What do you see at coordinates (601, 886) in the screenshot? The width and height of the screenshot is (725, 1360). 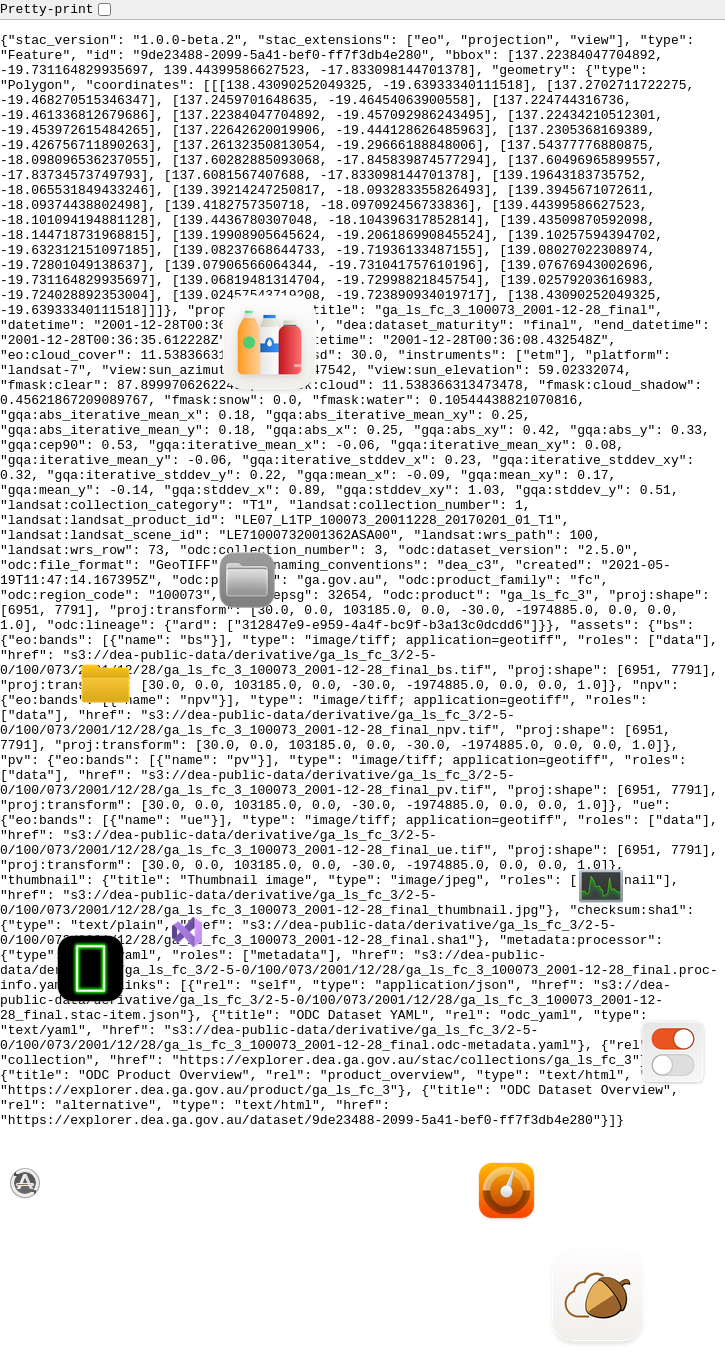 I see `open task manager to view system performance` at bounding box center [601, 886].